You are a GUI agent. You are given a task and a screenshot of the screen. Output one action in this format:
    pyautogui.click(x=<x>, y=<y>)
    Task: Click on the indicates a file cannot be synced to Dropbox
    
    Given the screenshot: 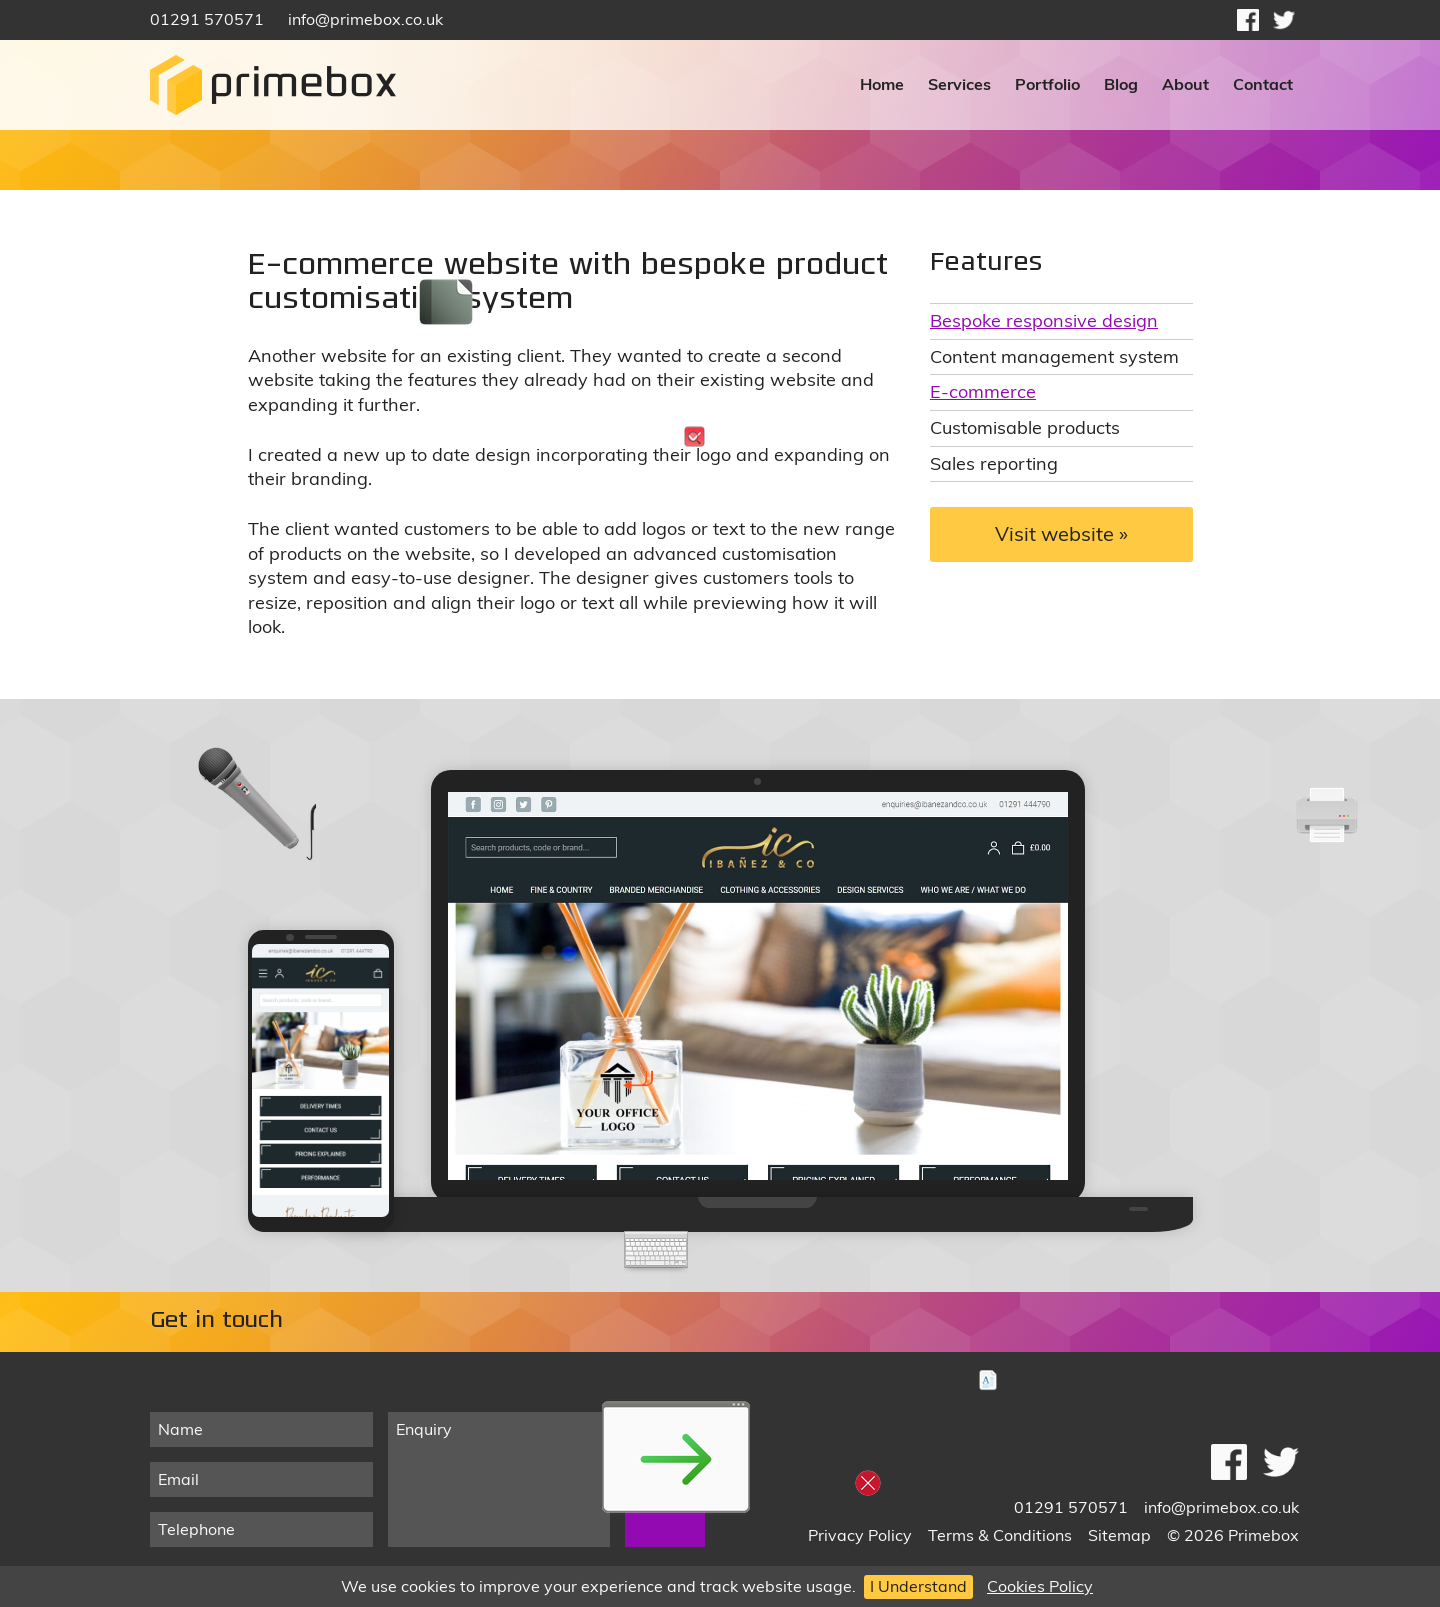 What is the action you would take?
    pyautogui.click(x=868, y=1483)
    